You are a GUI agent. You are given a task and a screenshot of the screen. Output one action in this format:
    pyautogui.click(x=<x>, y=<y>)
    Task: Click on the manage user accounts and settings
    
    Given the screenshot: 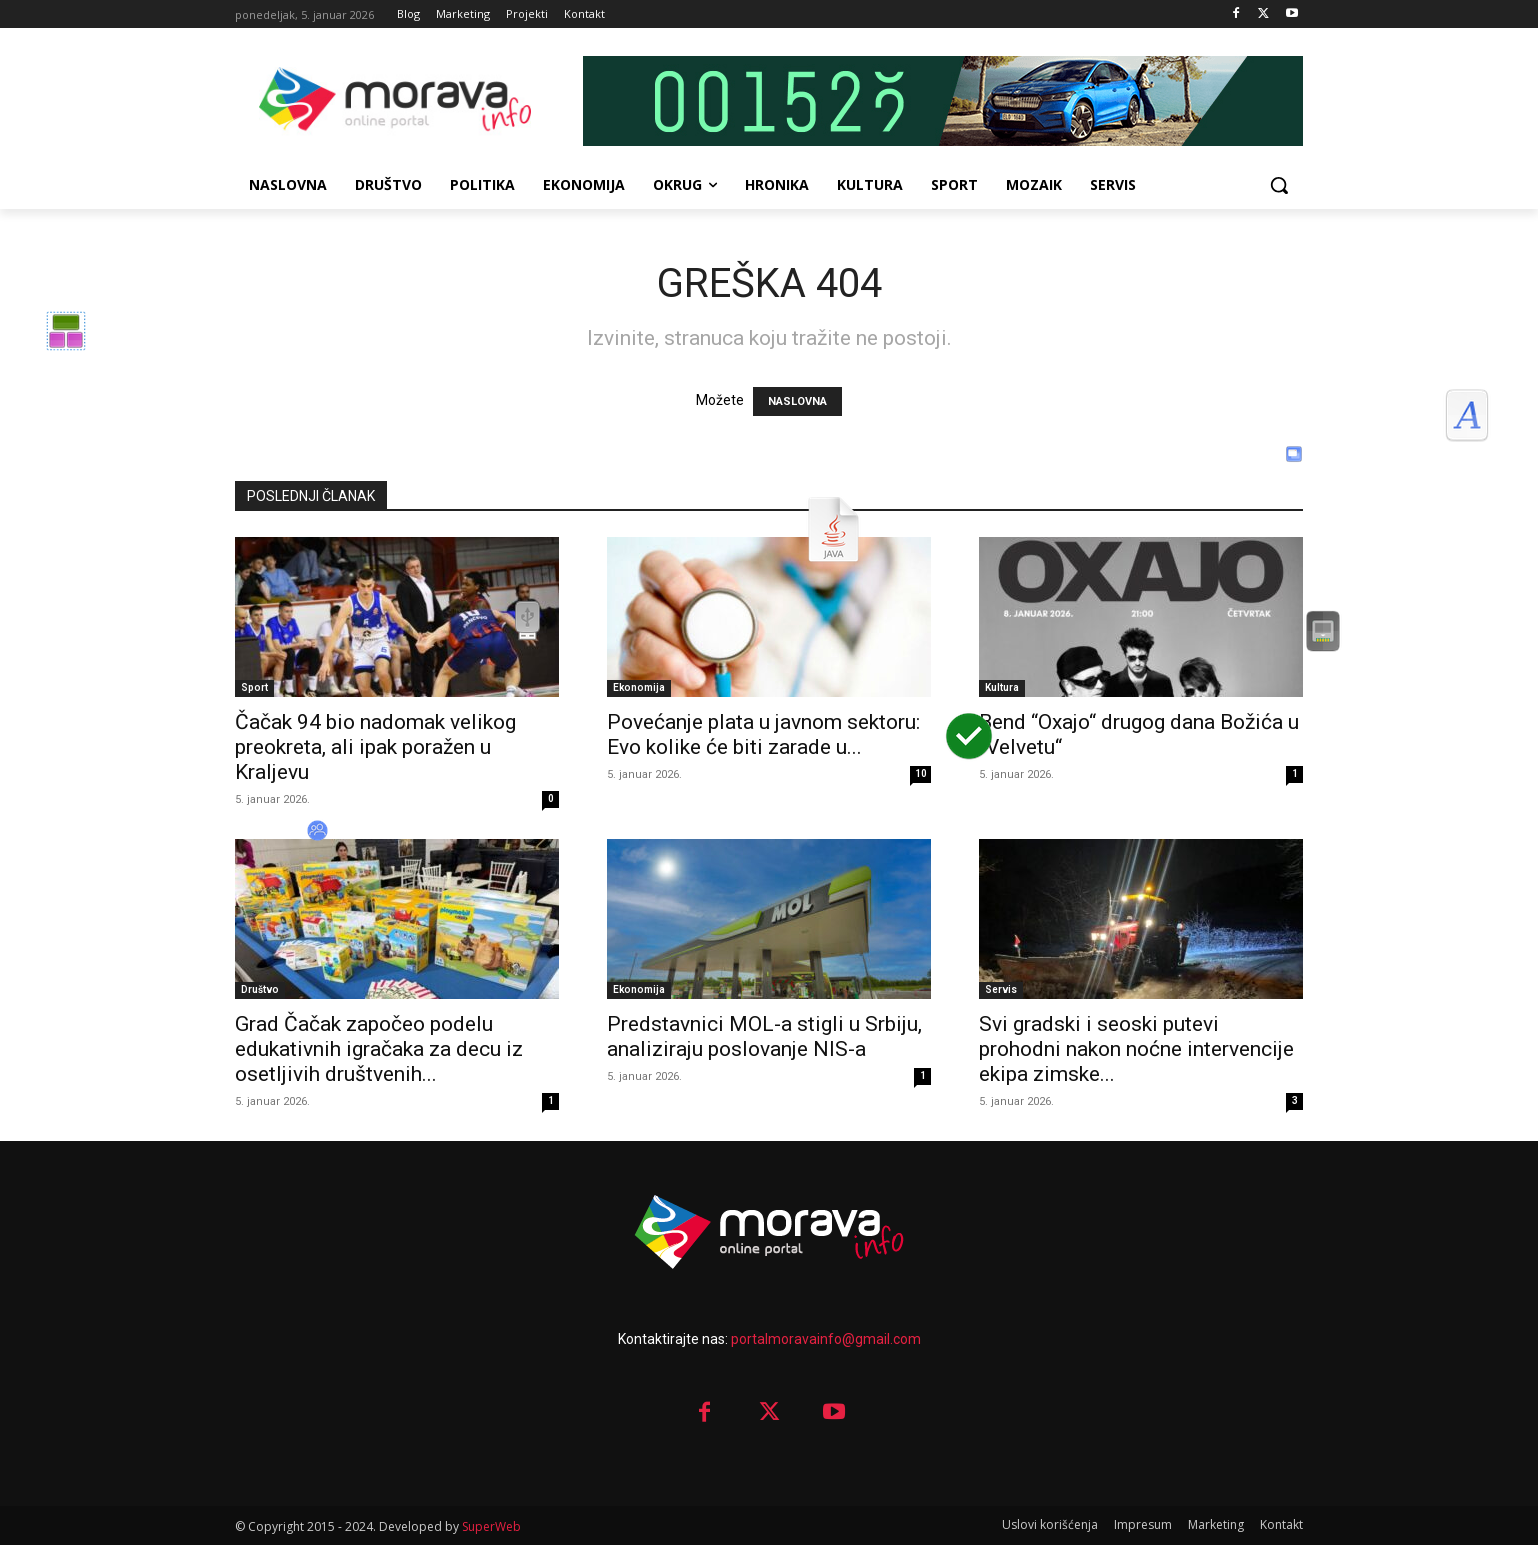 What is the action you would take?
    pyautogui.click(x=317, y=830)
    